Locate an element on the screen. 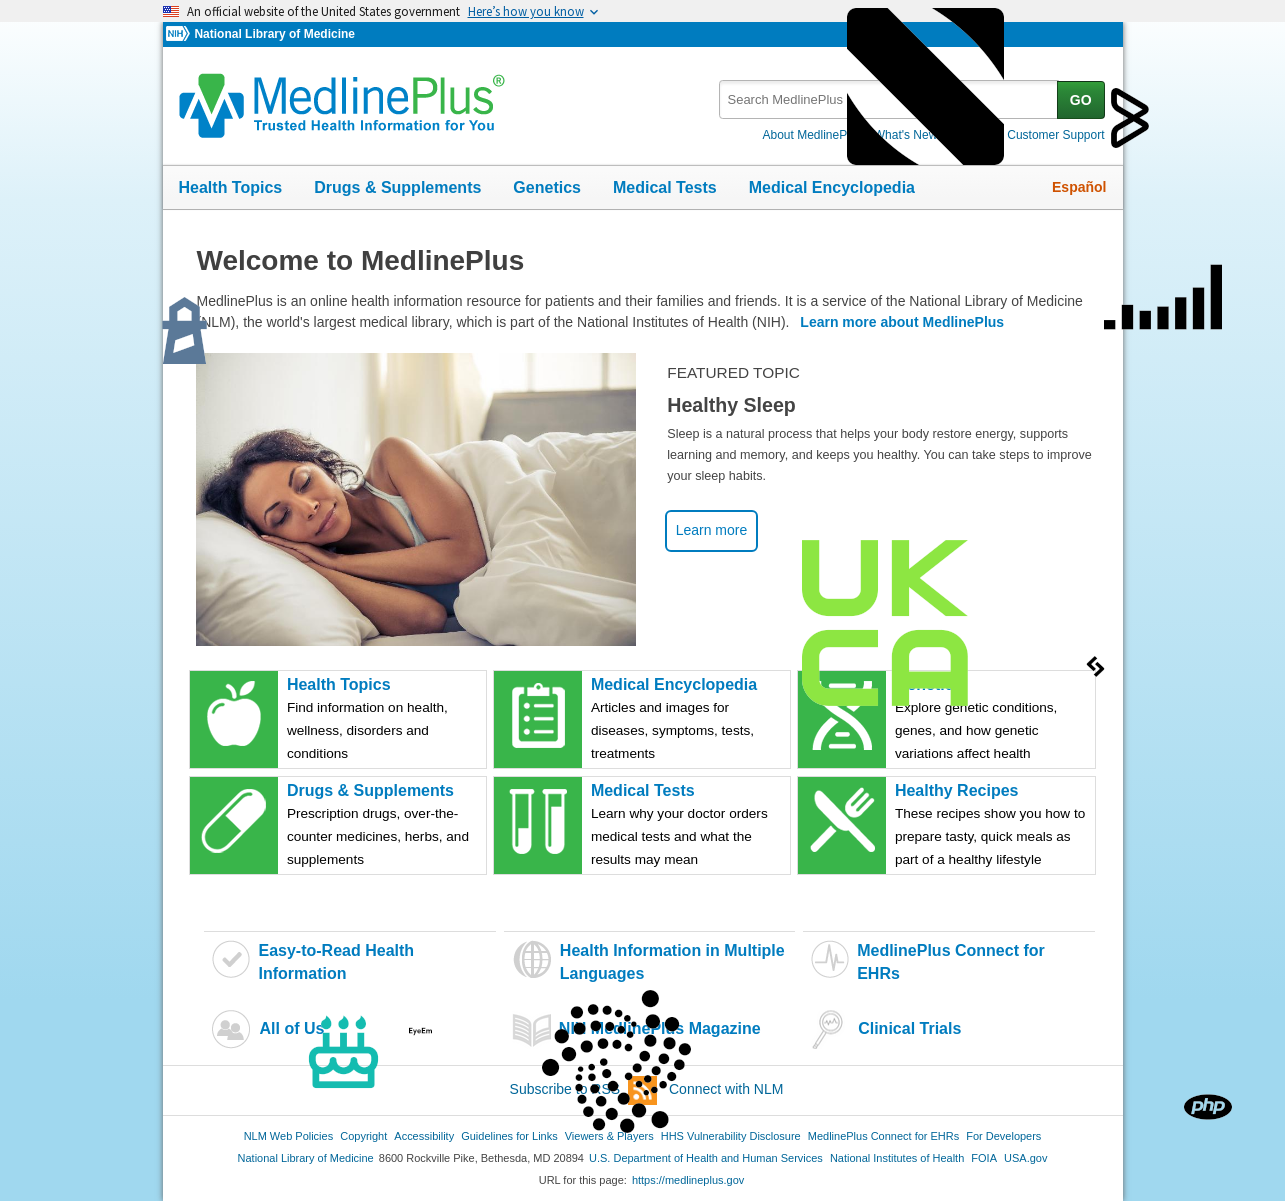  php programming language logo is located at coordinates (1208, 1107).